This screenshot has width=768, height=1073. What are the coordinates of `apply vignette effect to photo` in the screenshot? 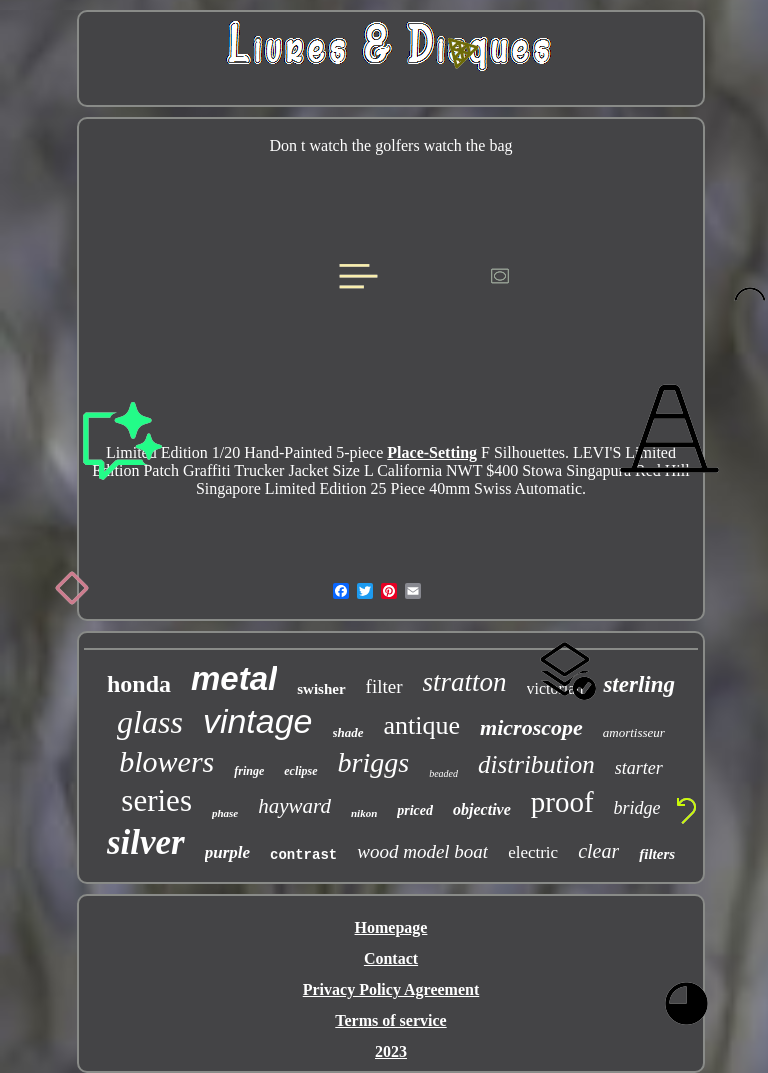 It's located at (500, 276).